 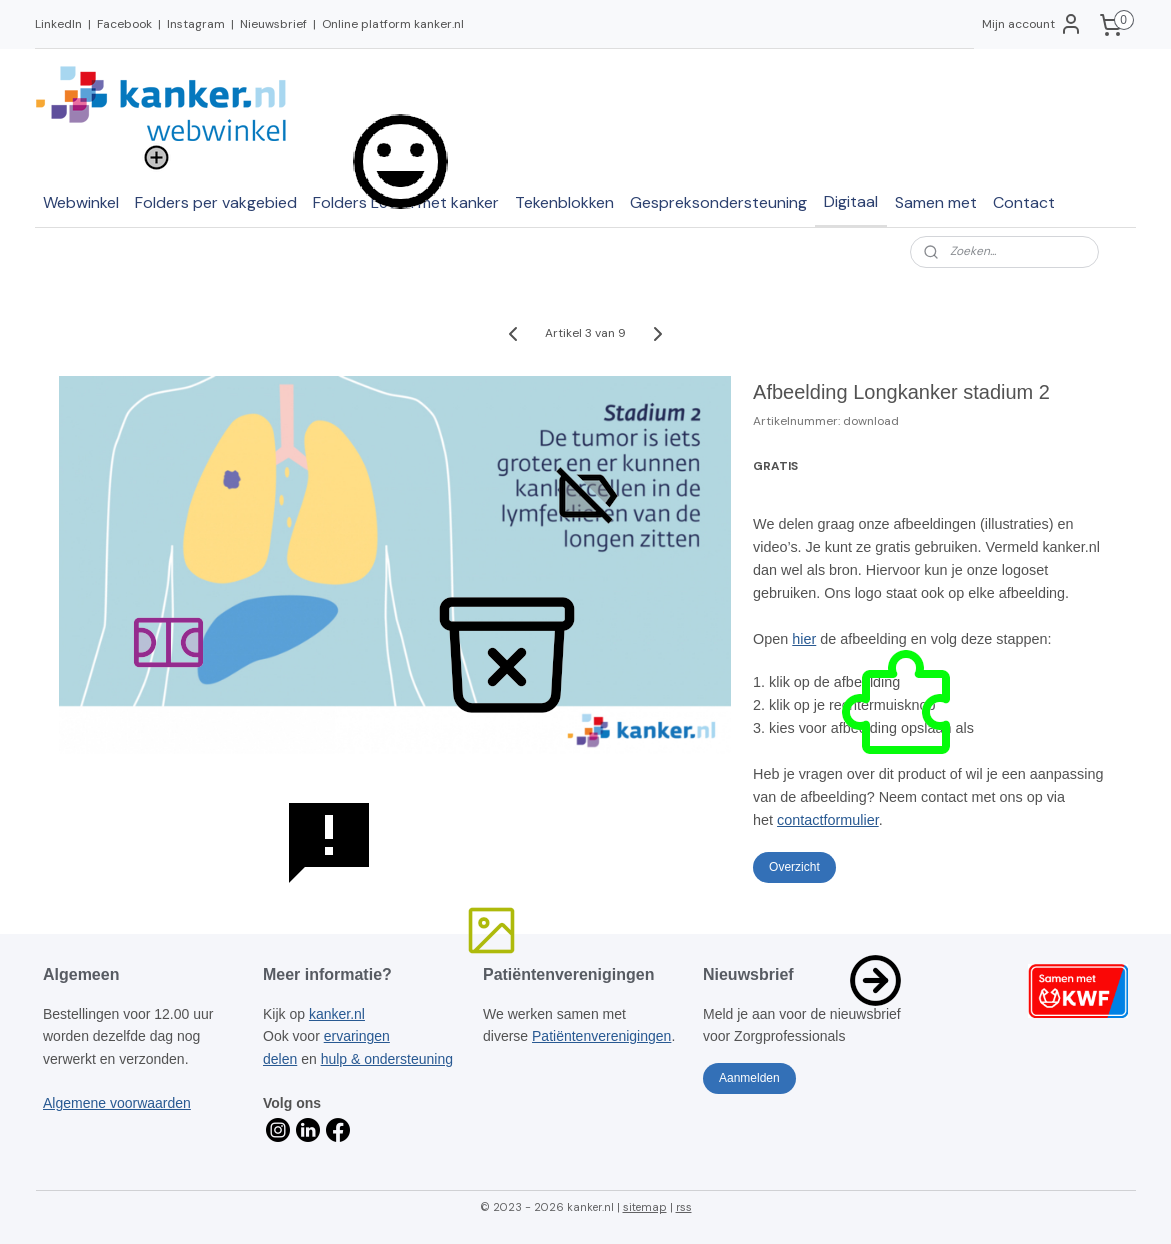 What do you see at coordinates (168, 642) in the screenshot?
I see `view basketball court availability` at bounding box center [168, 642].